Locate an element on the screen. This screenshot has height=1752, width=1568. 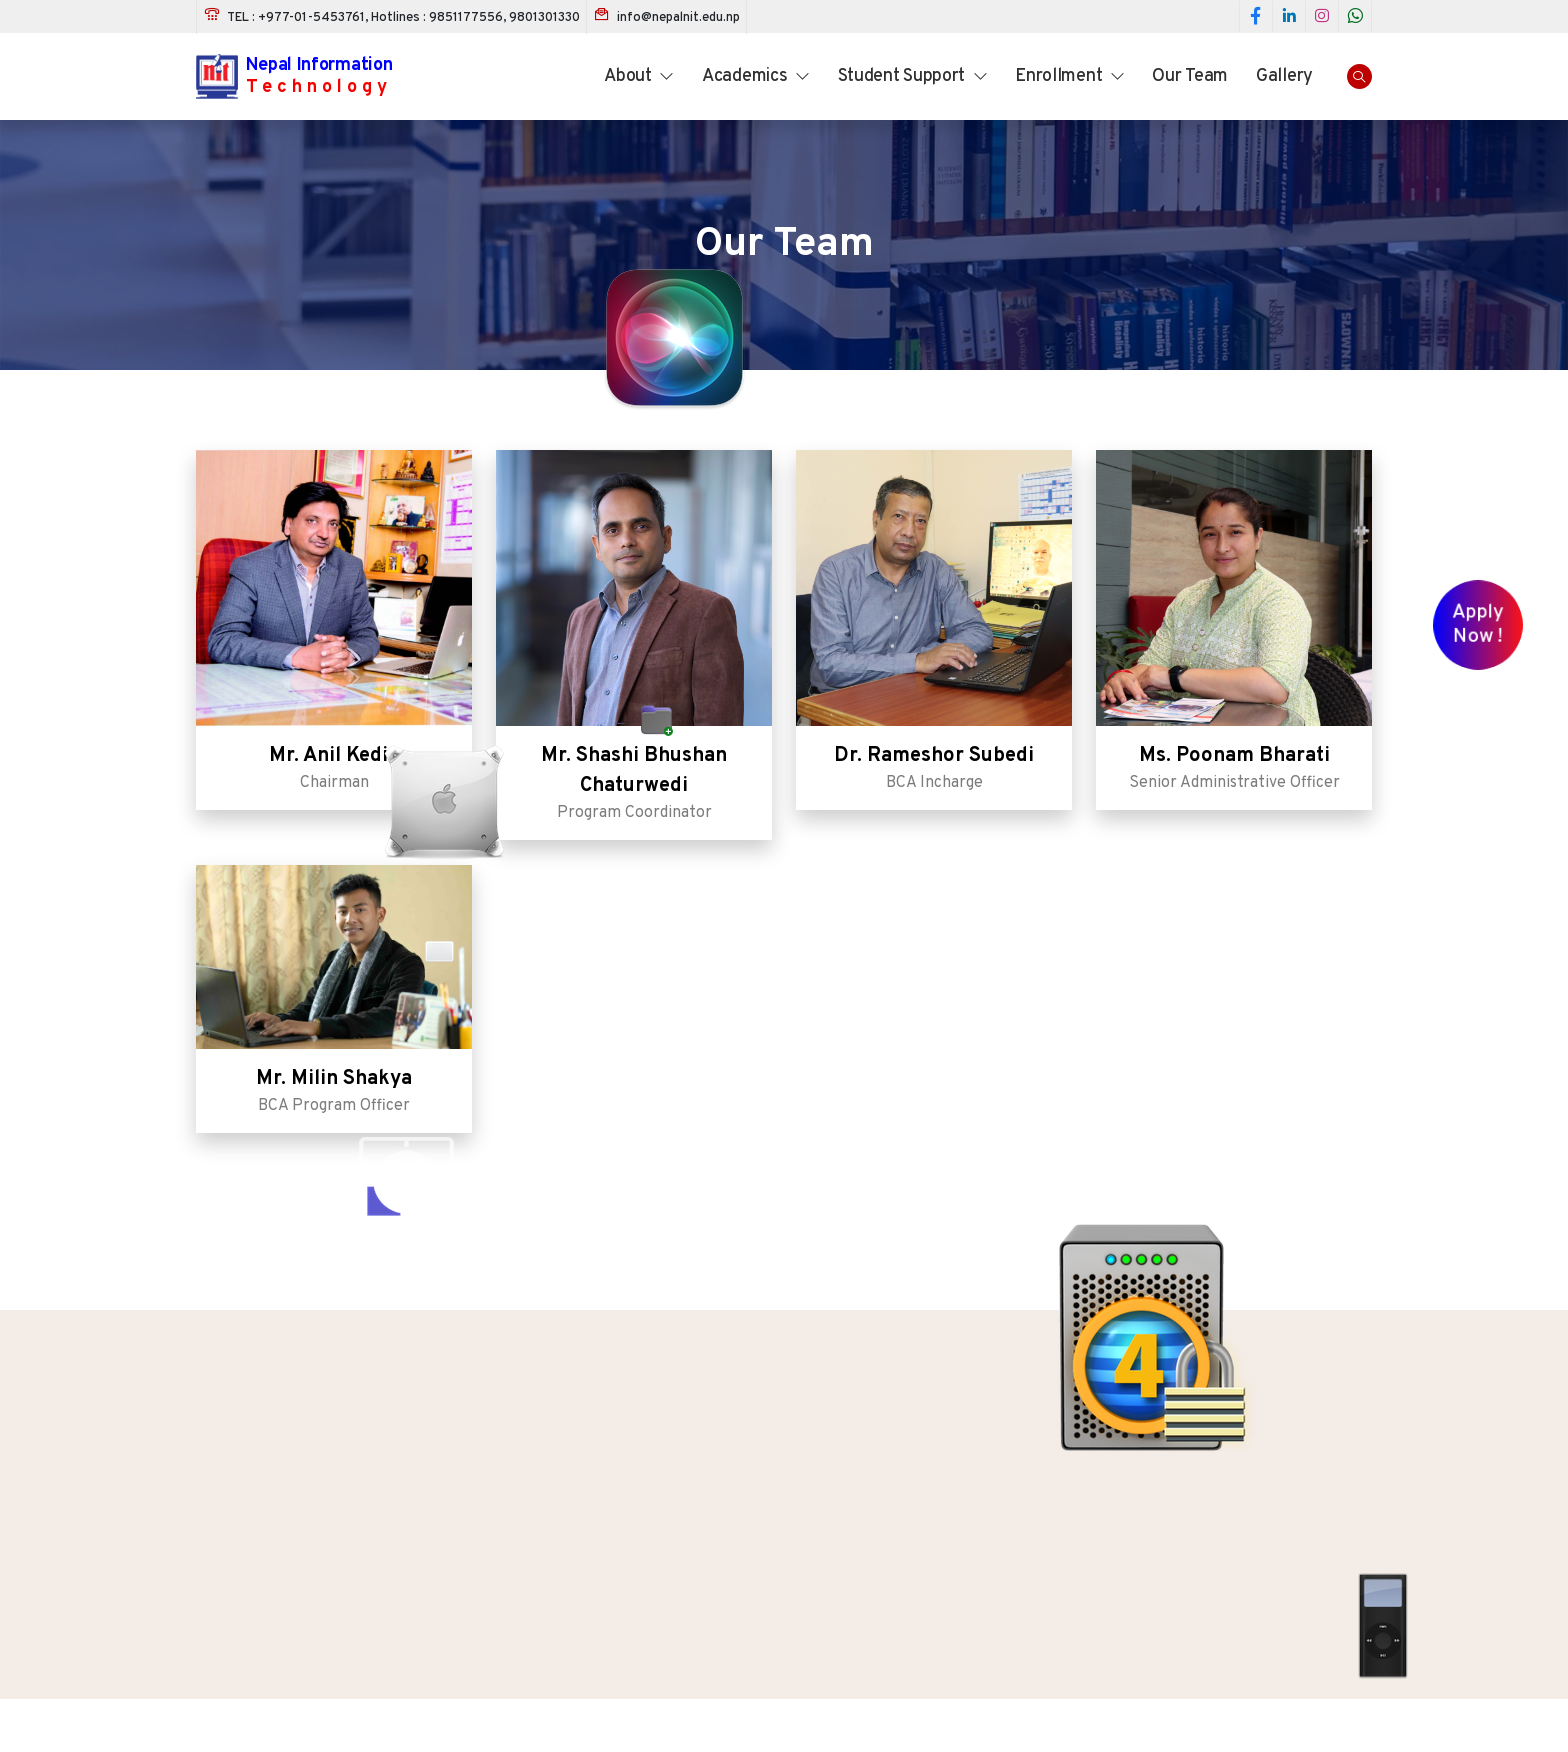
open siri voice assistant settings is located at coordinates (674, 337).